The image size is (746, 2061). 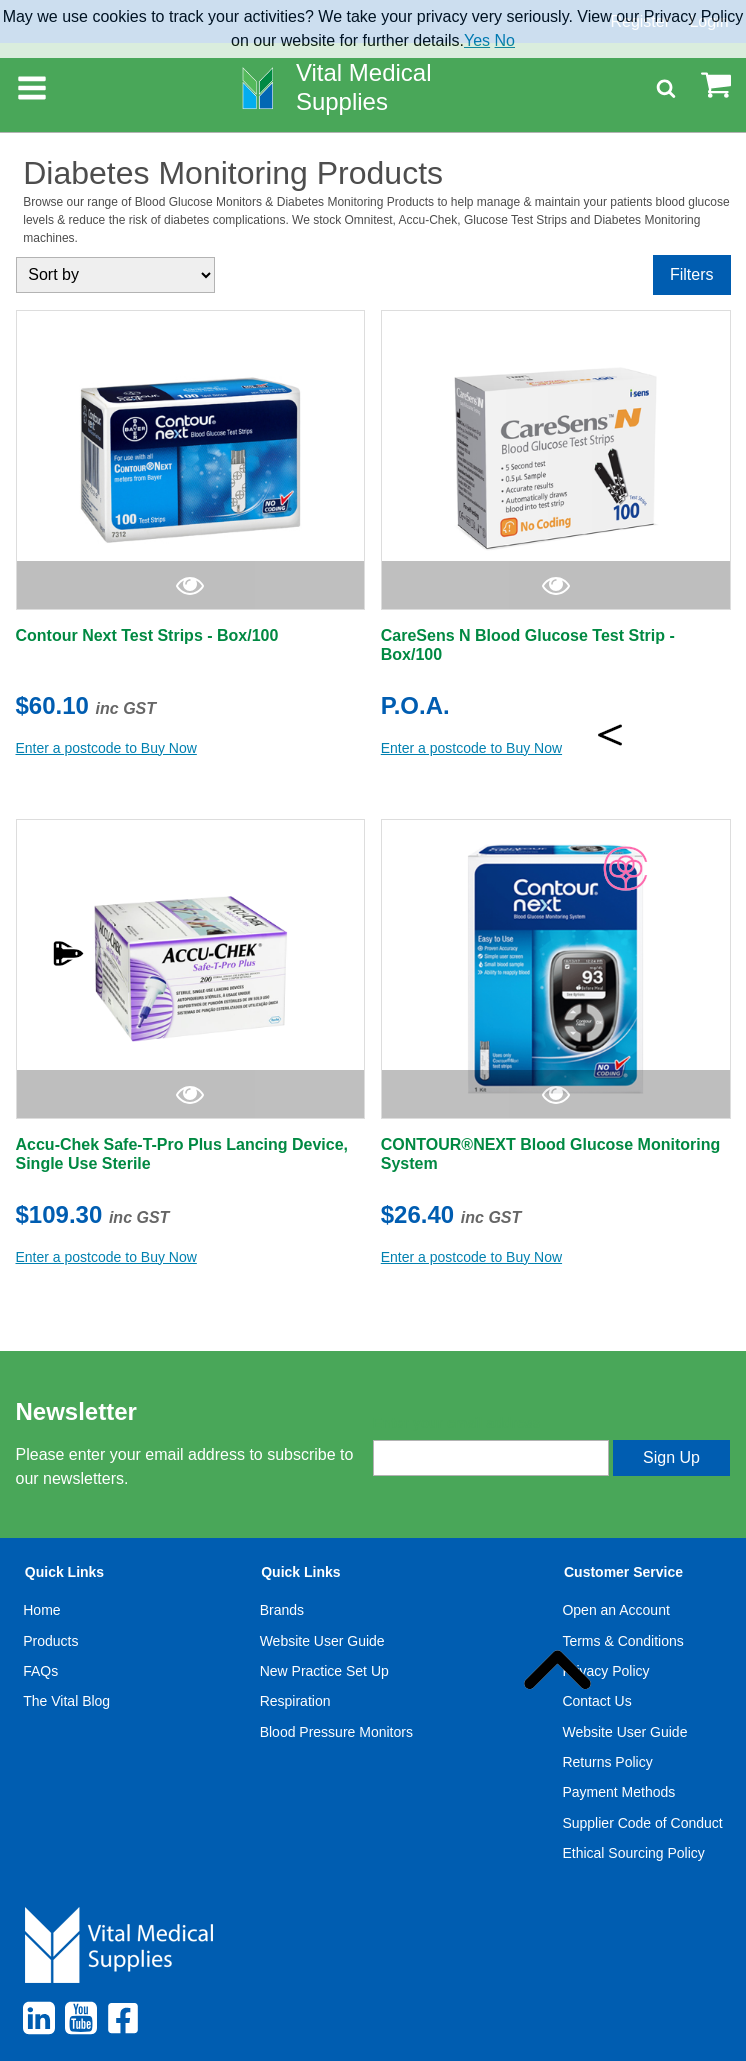 What do you see at coordinates (557, 1672) in the screenshot?
I see `collapse an expanded section` at bounding box center [557, 1672].